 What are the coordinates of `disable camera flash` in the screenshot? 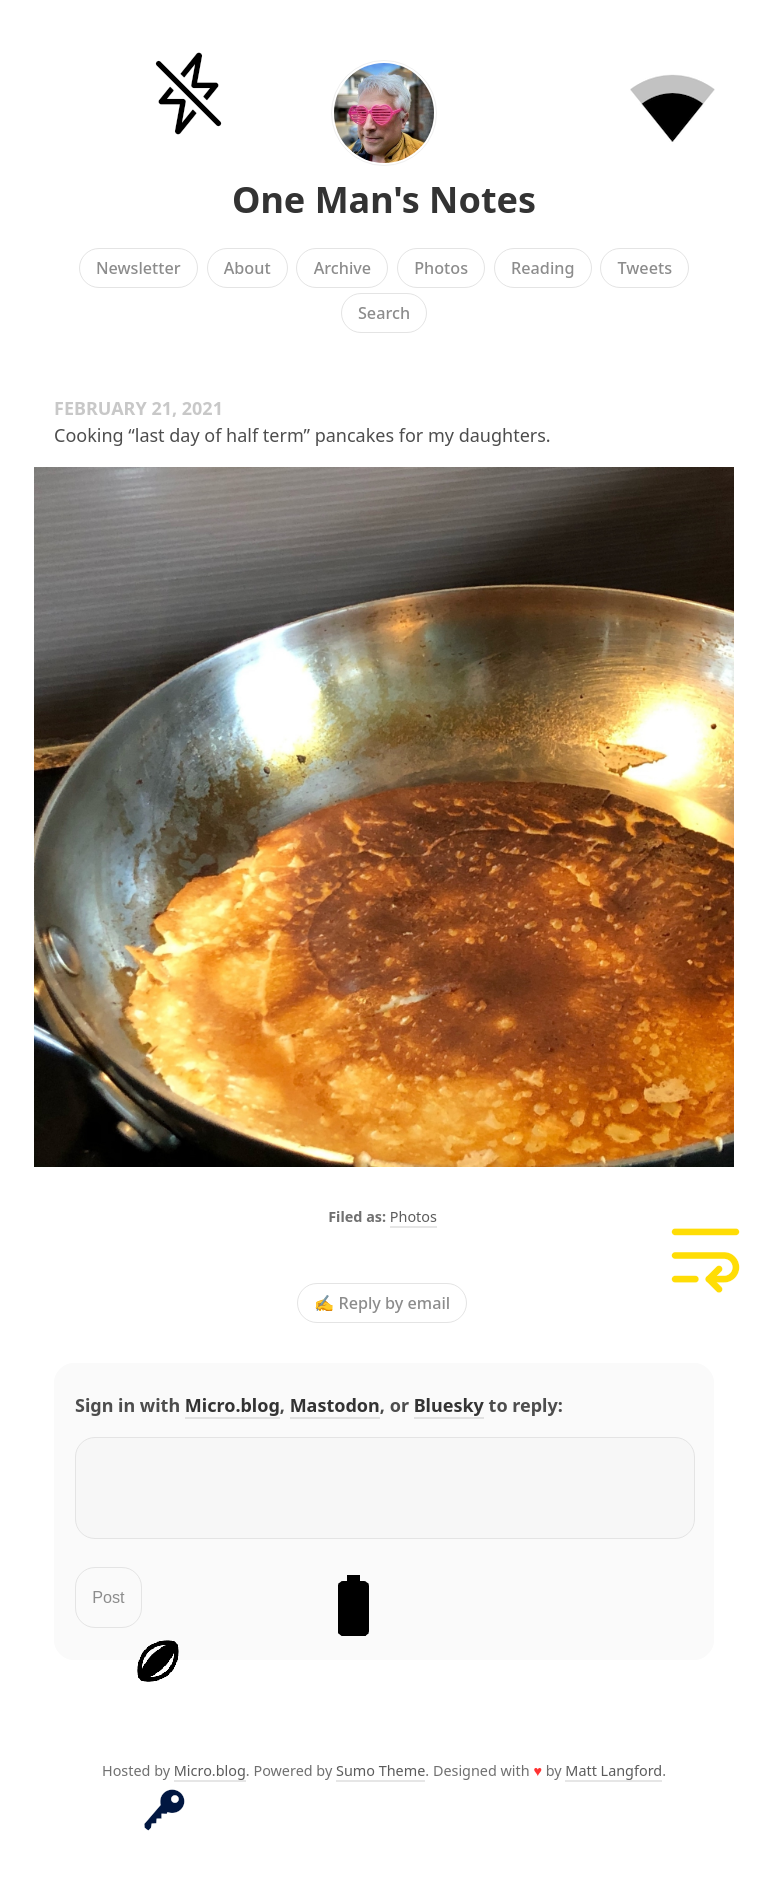 It's located at (188, 93).